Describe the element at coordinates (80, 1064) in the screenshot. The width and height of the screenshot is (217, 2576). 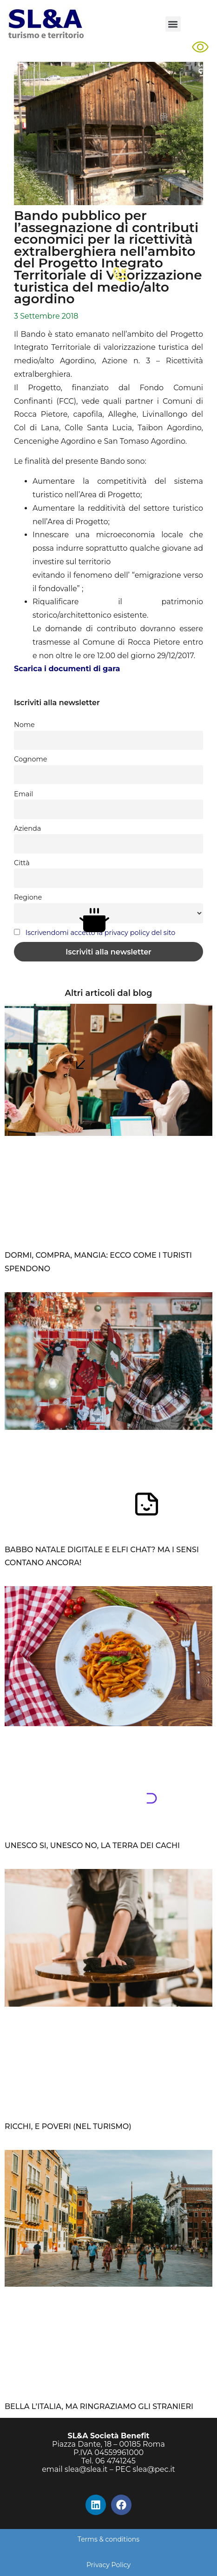
I see `navigate to the bottom-left section` at that location.